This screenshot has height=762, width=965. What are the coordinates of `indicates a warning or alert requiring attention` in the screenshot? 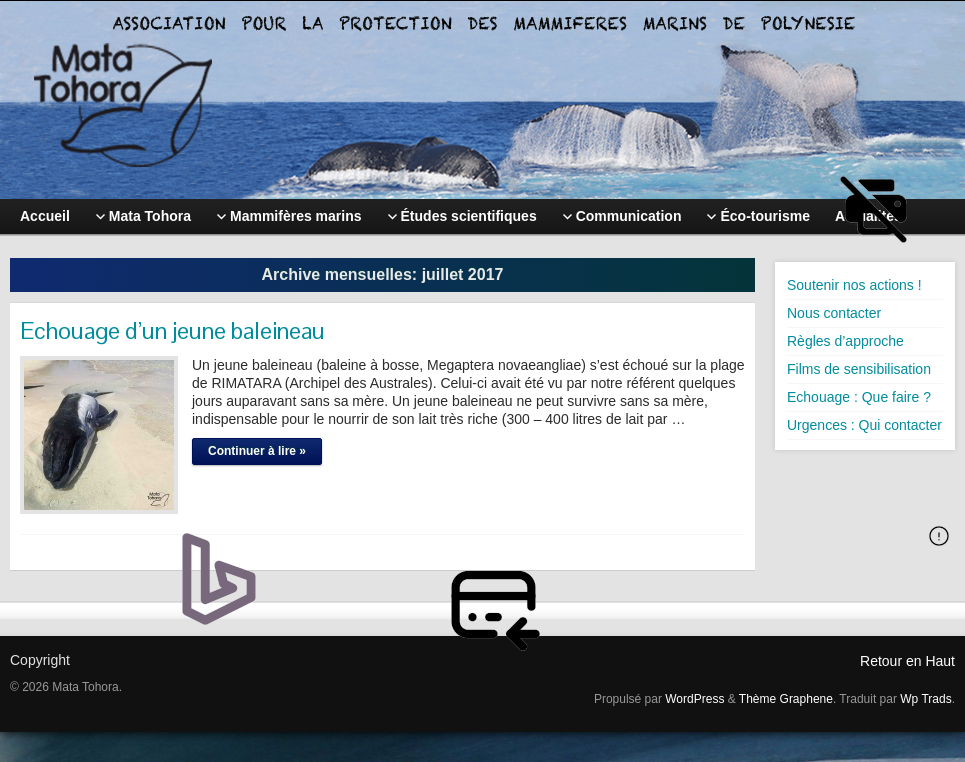 It's located at (939, 536).